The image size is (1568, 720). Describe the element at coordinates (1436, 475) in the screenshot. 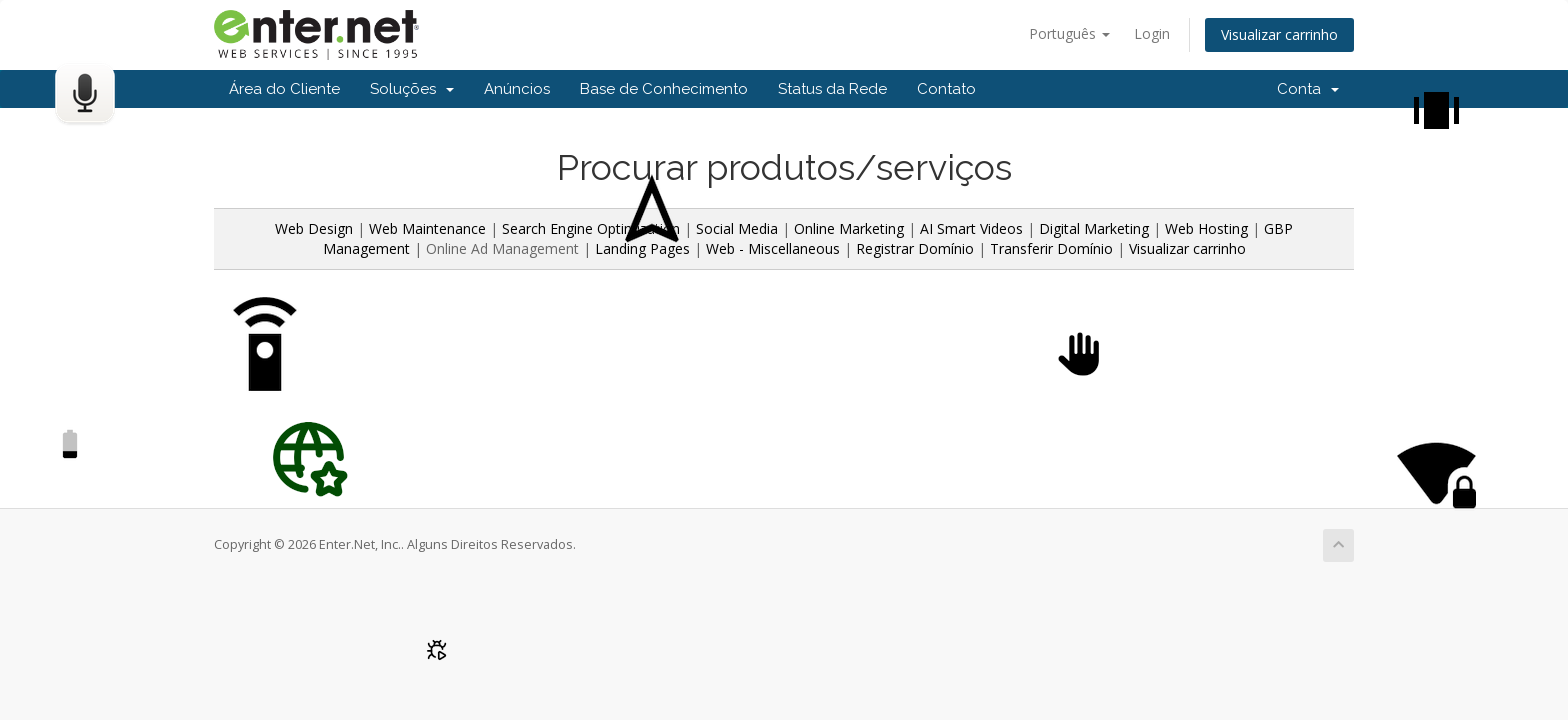

I see `connected to a secure or password-protected wifi network` at that location.